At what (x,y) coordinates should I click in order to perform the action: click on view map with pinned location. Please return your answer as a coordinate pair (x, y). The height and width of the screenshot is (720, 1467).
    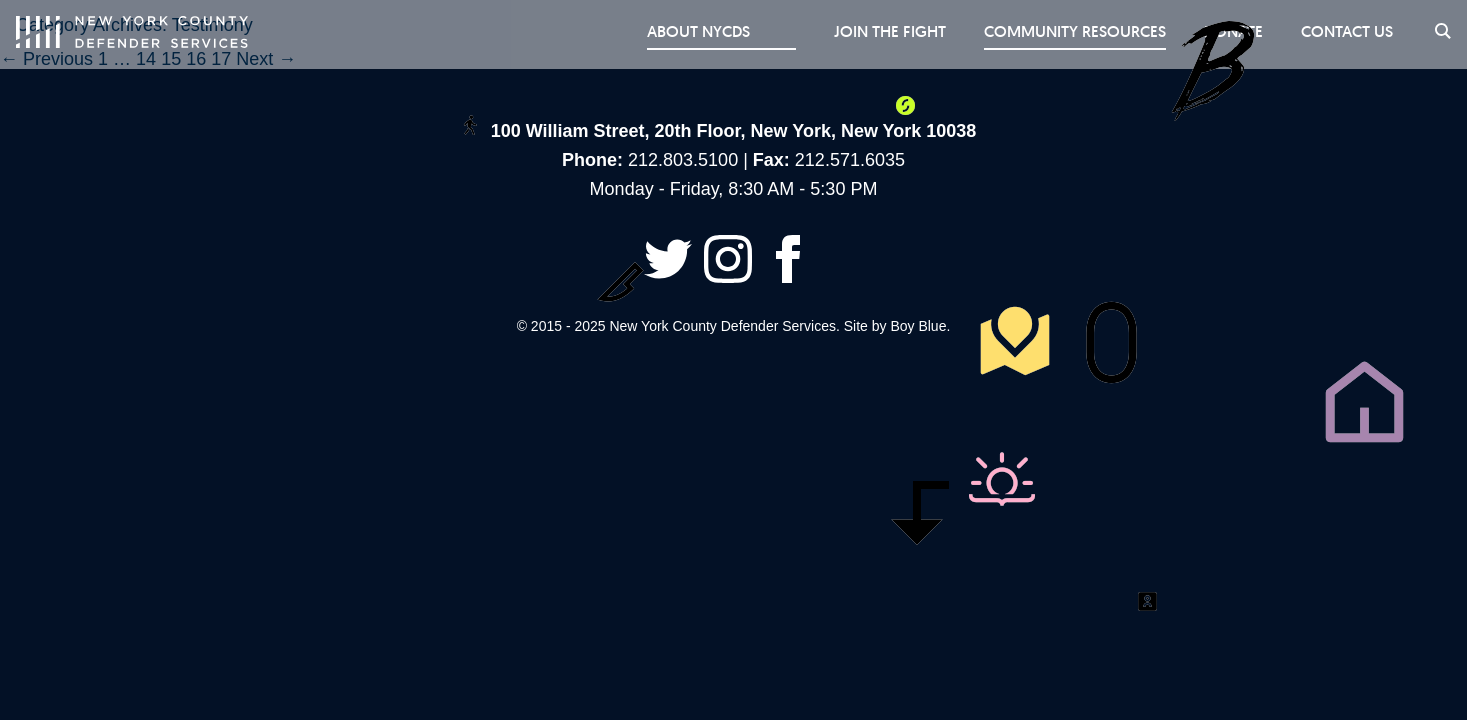
    Looking at the image, I should click on (1015, 341).